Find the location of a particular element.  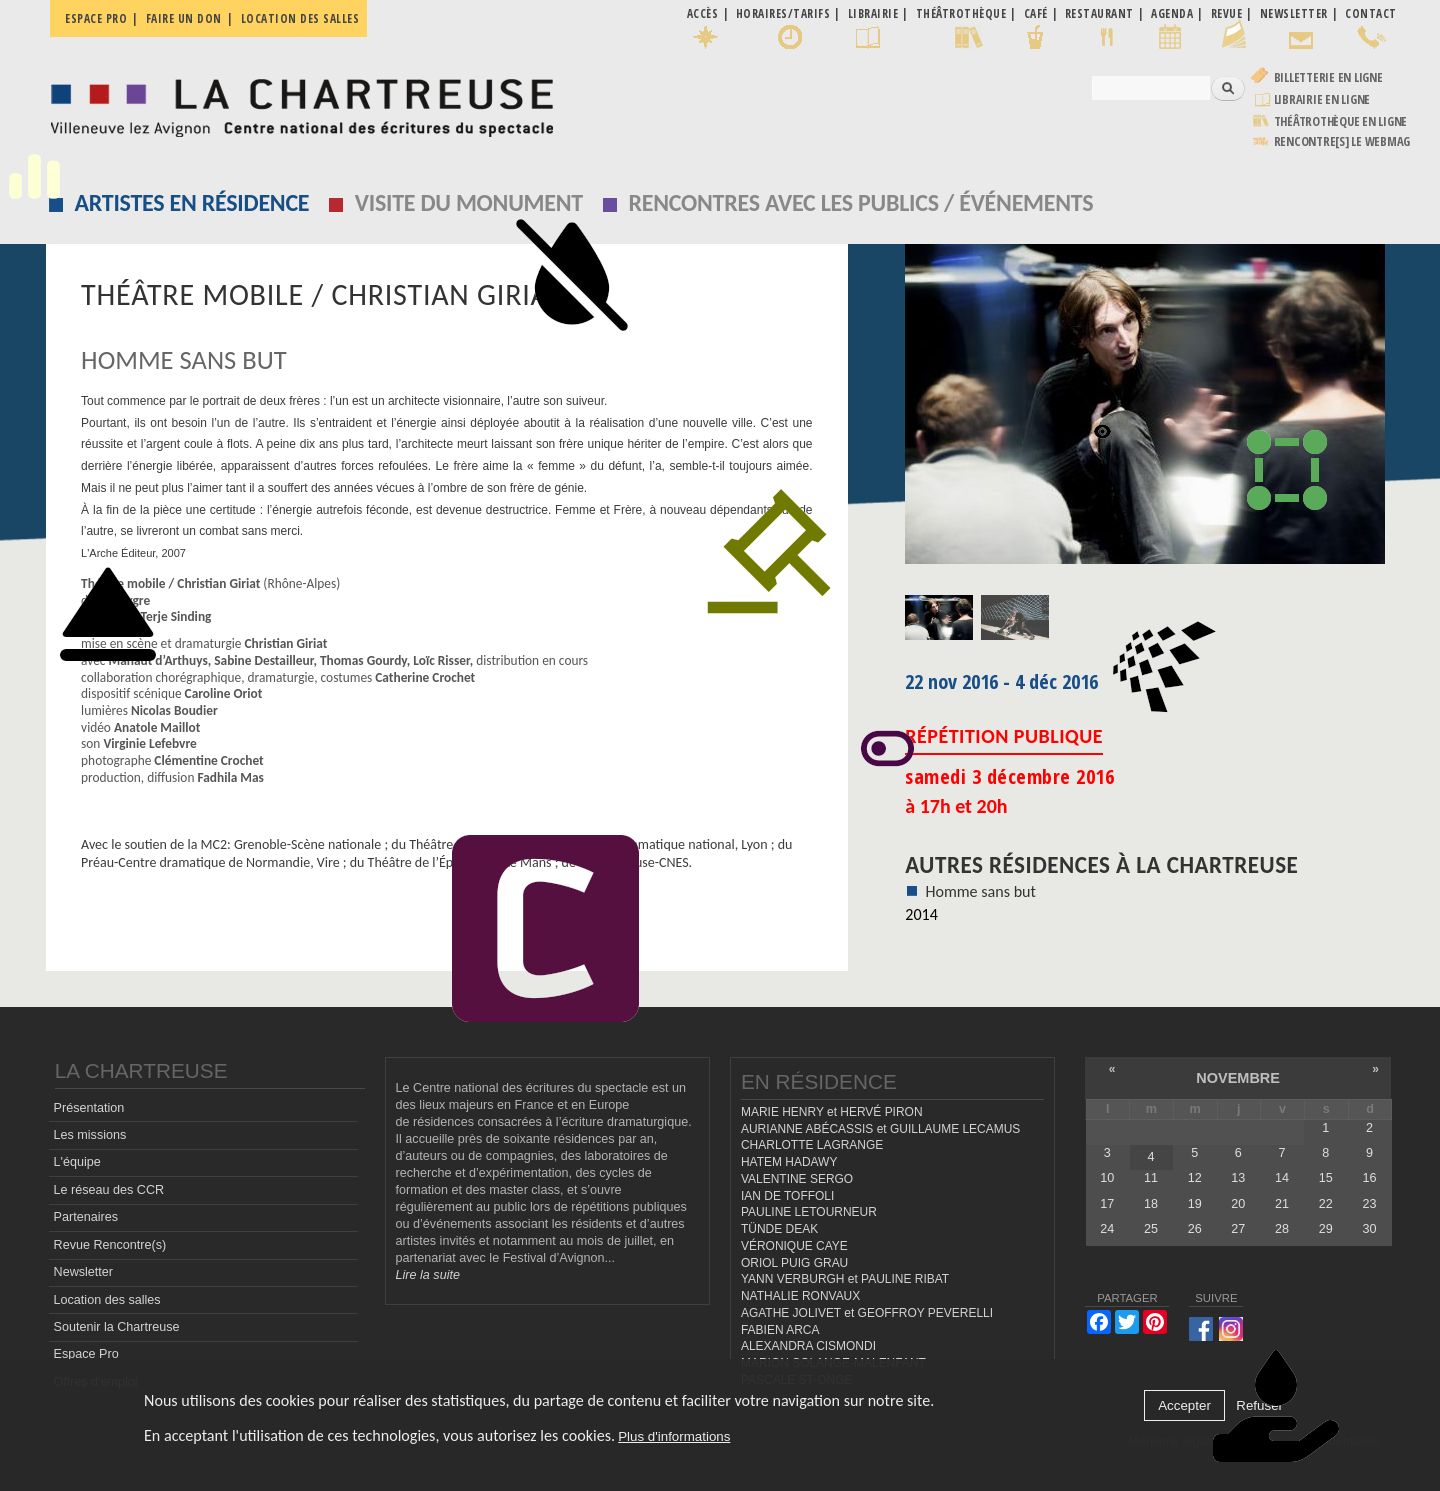

view analytics or statistics is located at coordinates (34, 176).